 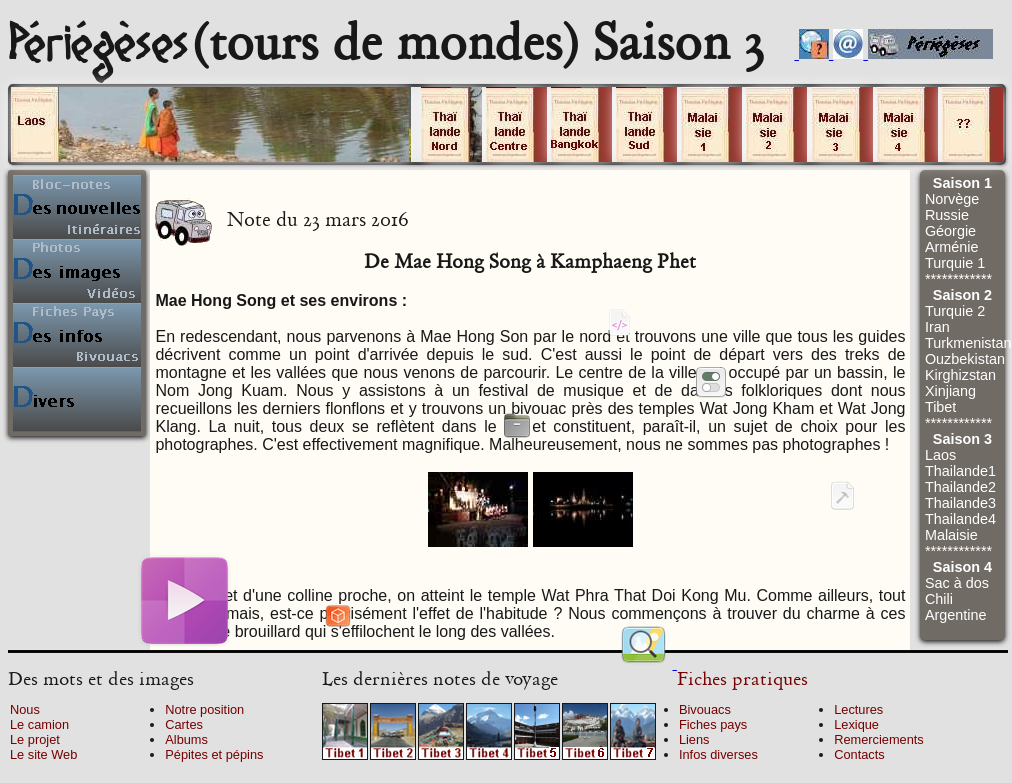 What do you see at coordinates (842, 495) in the screenshot?
I see `a cmake build configuration file` at bounding box center [842, 495].